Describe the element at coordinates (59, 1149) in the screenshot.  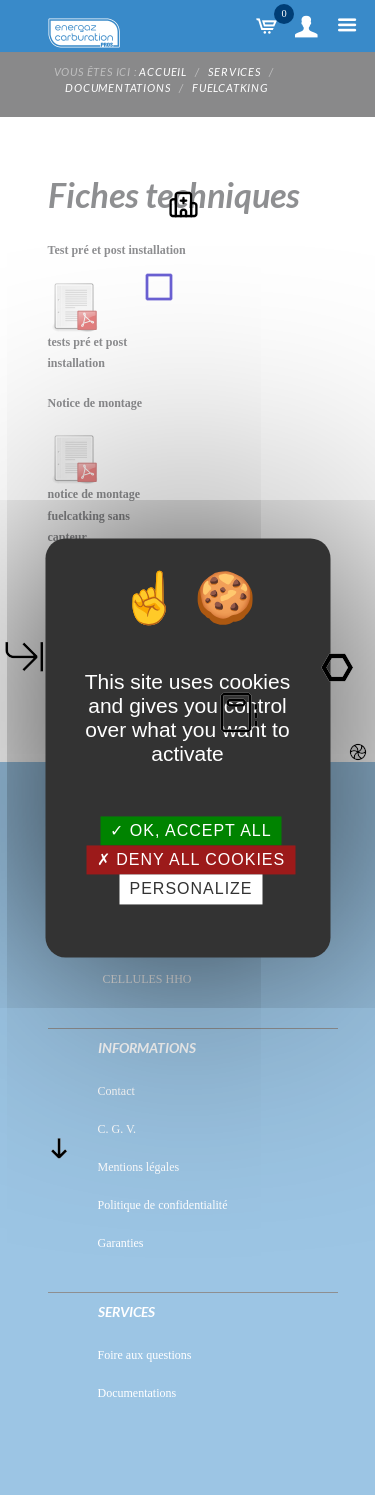
I see `scroll down or view more content` at that location.